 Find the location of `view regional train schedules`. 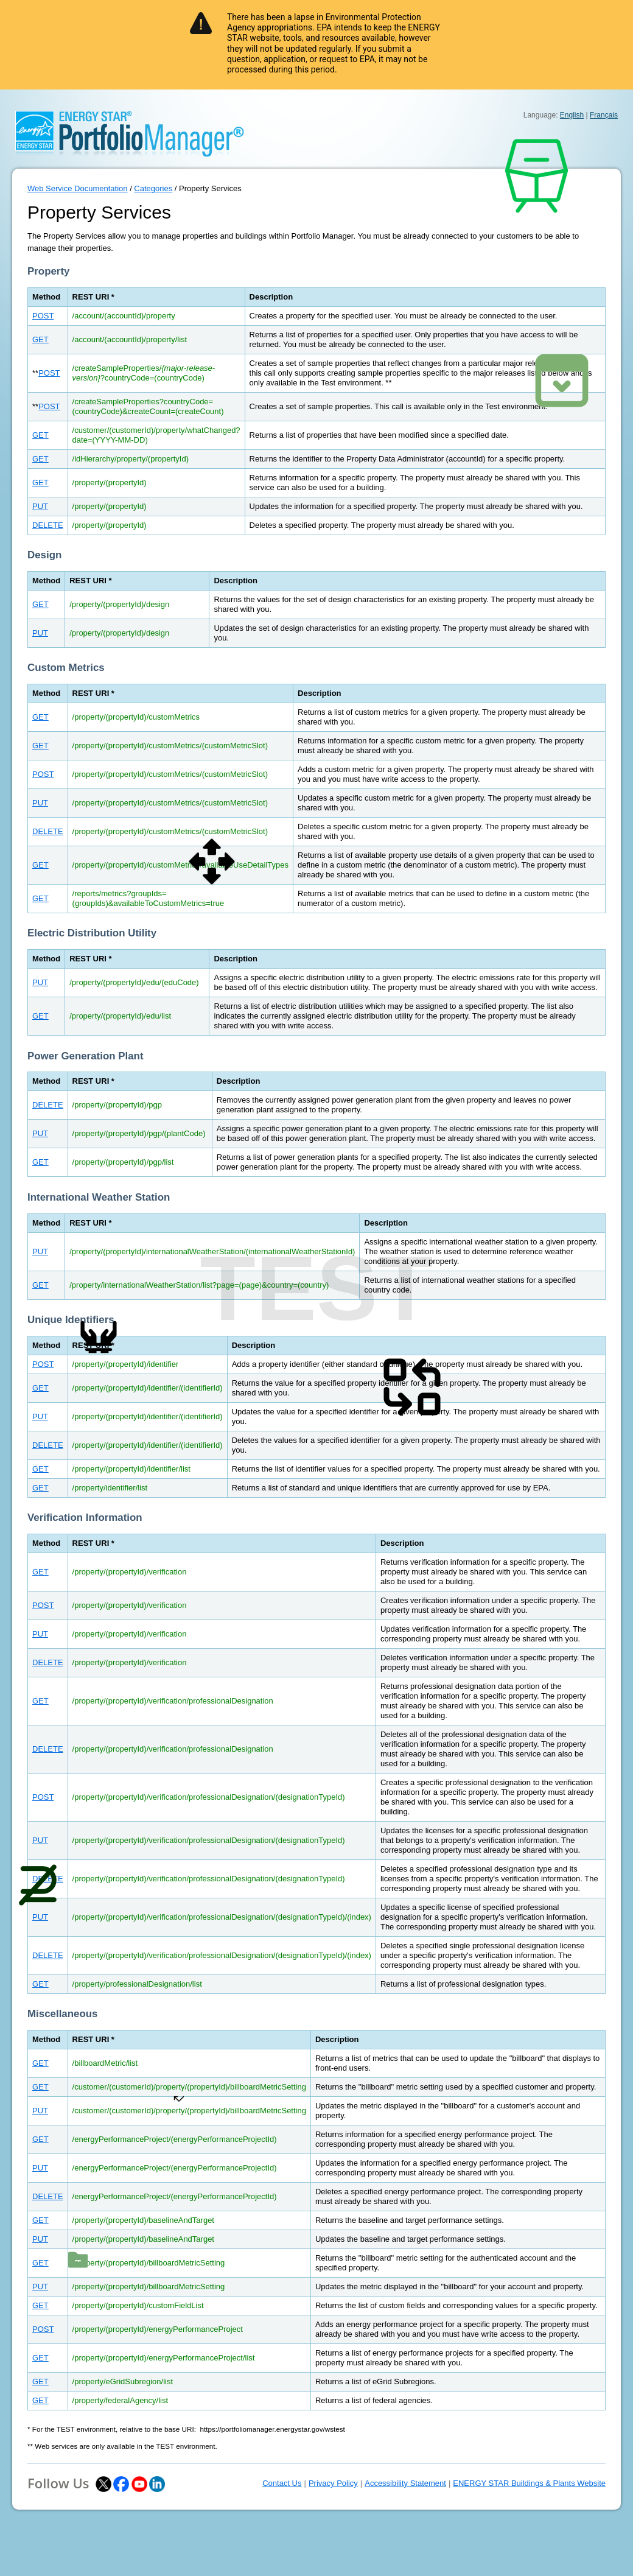

view regional train schedules is located at coordinates (536, 173).